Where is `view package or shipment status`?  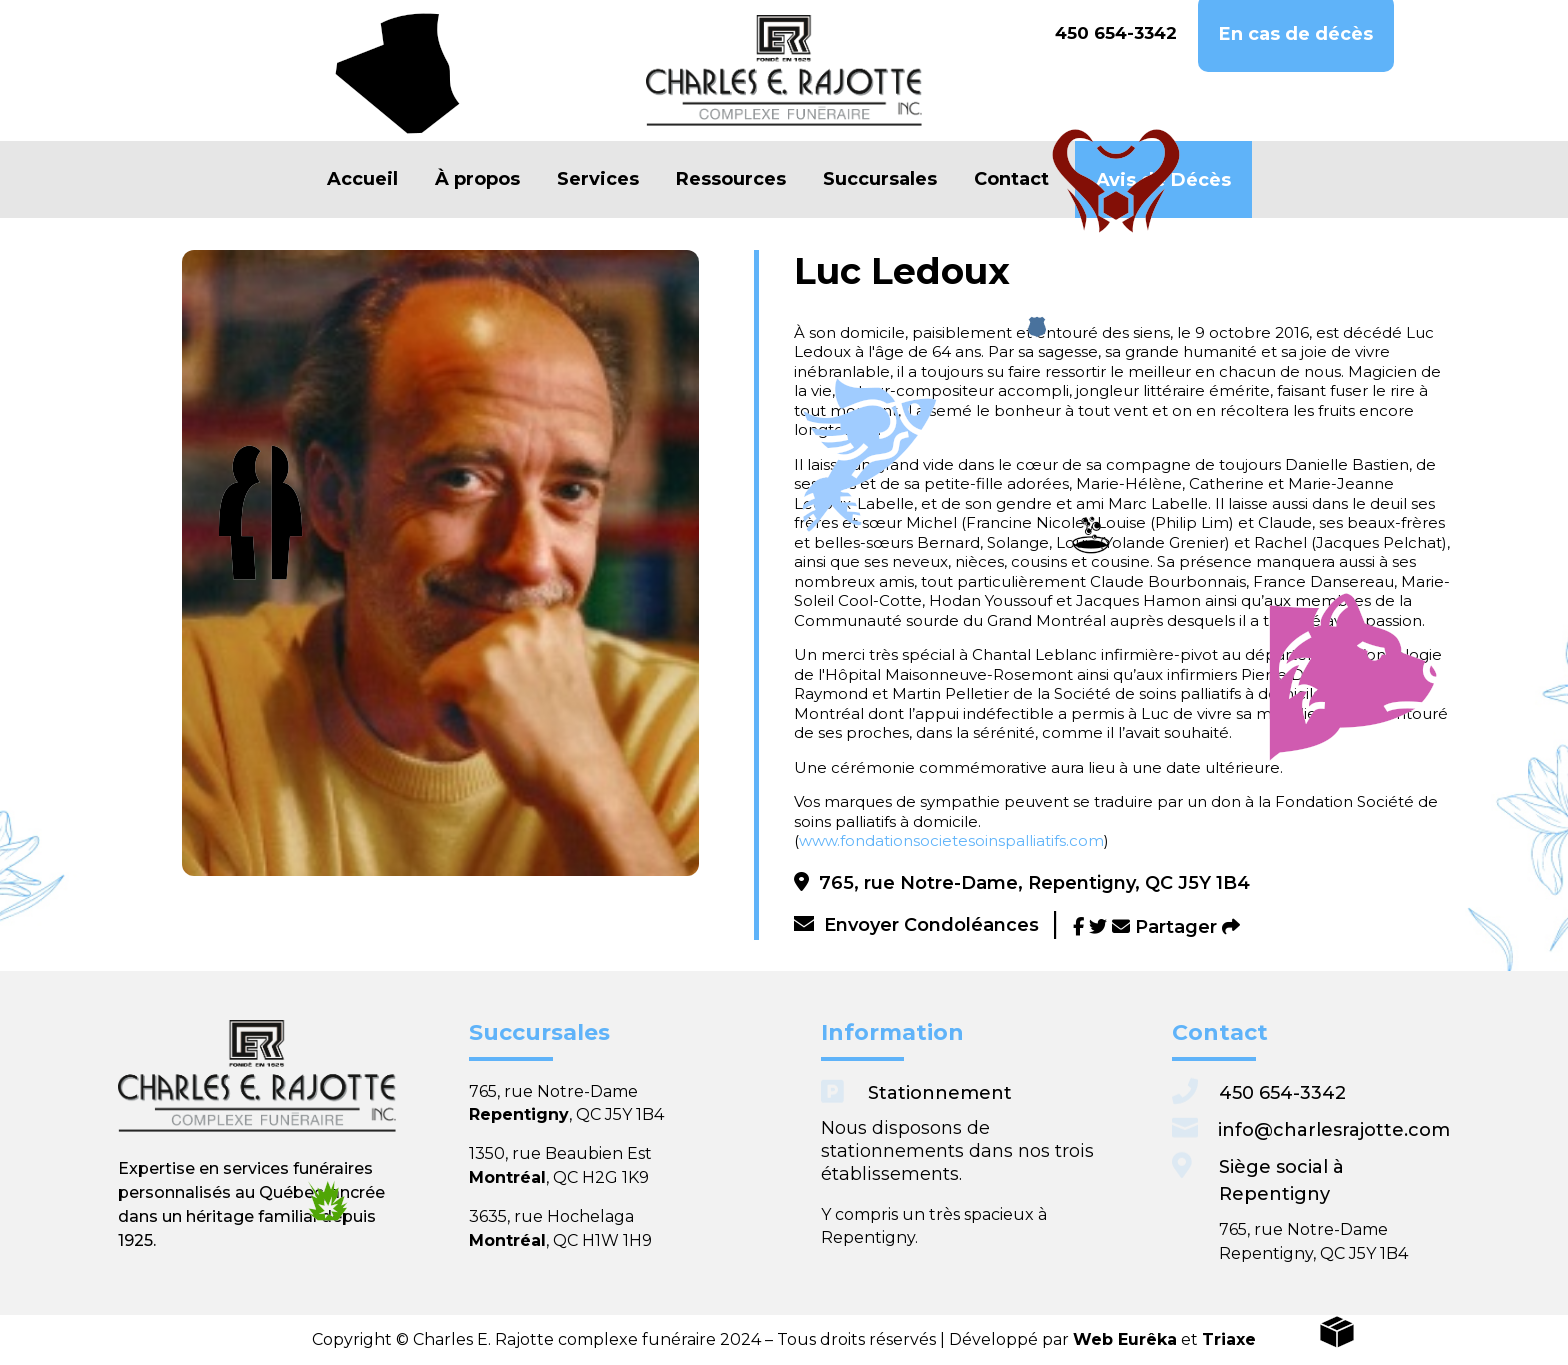 view package or shipment status is located at coordinates (1337, 1332).